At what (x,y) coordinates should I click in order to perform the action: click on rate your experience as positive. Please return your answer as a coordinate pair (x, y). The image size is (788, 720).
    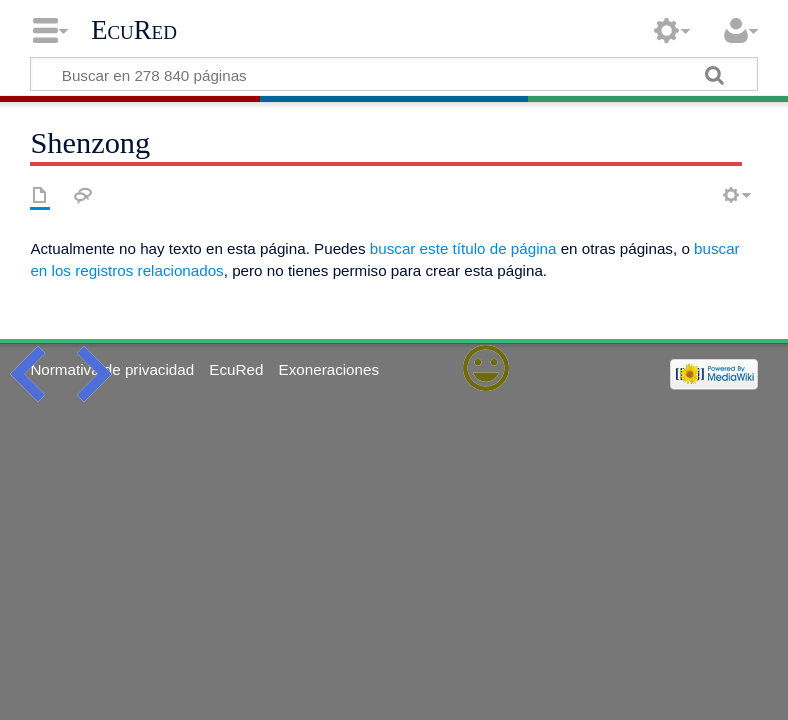
    Looking at the image, I should click on (486, 368).